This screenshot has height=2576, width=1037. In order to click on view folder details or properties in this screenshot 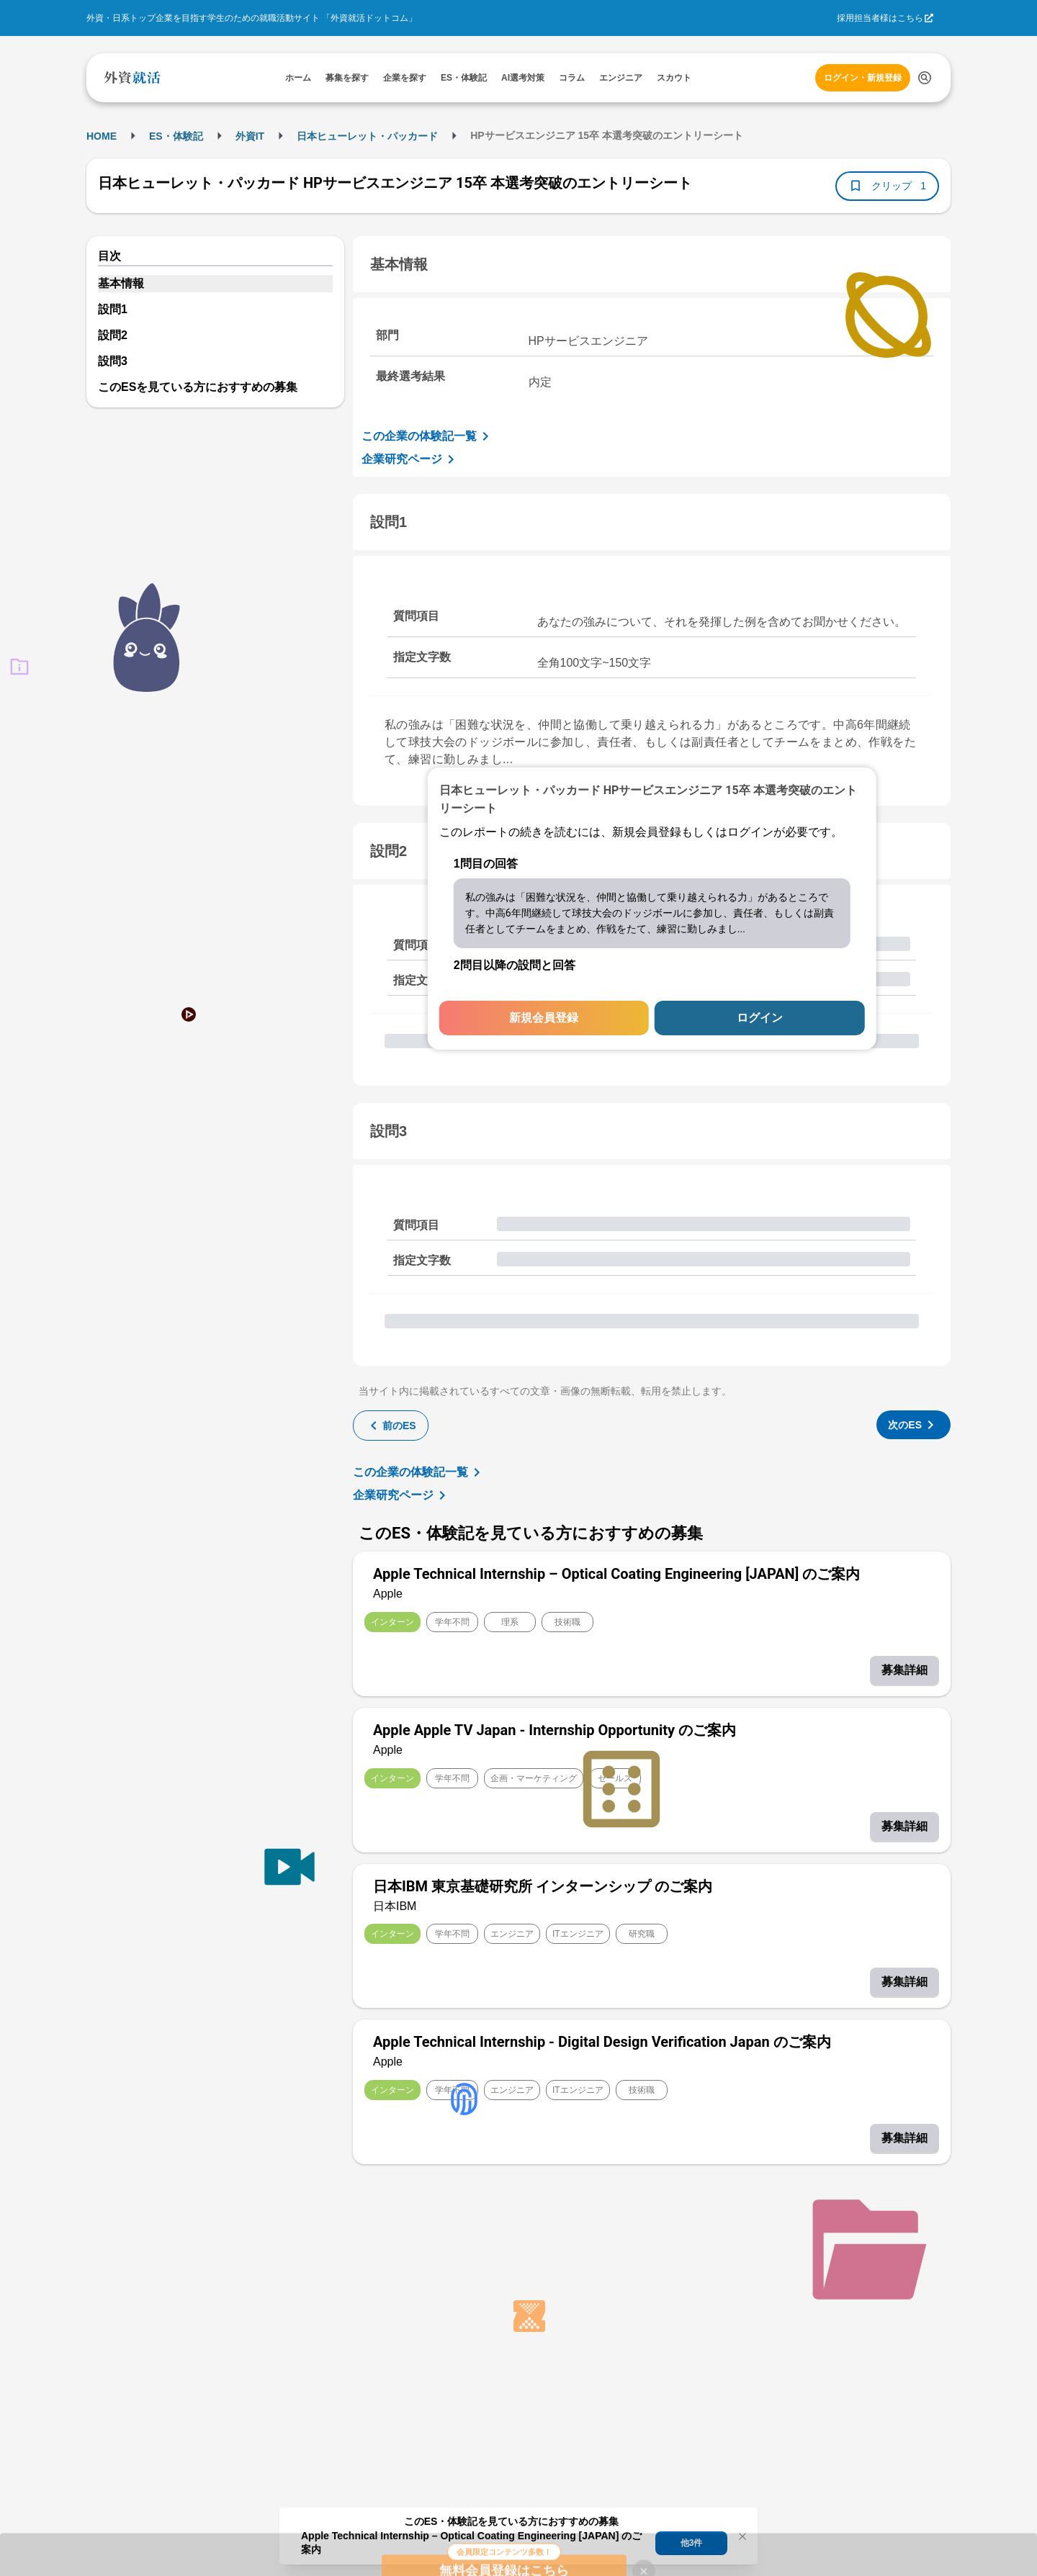, I will do `click(19, 667)`.